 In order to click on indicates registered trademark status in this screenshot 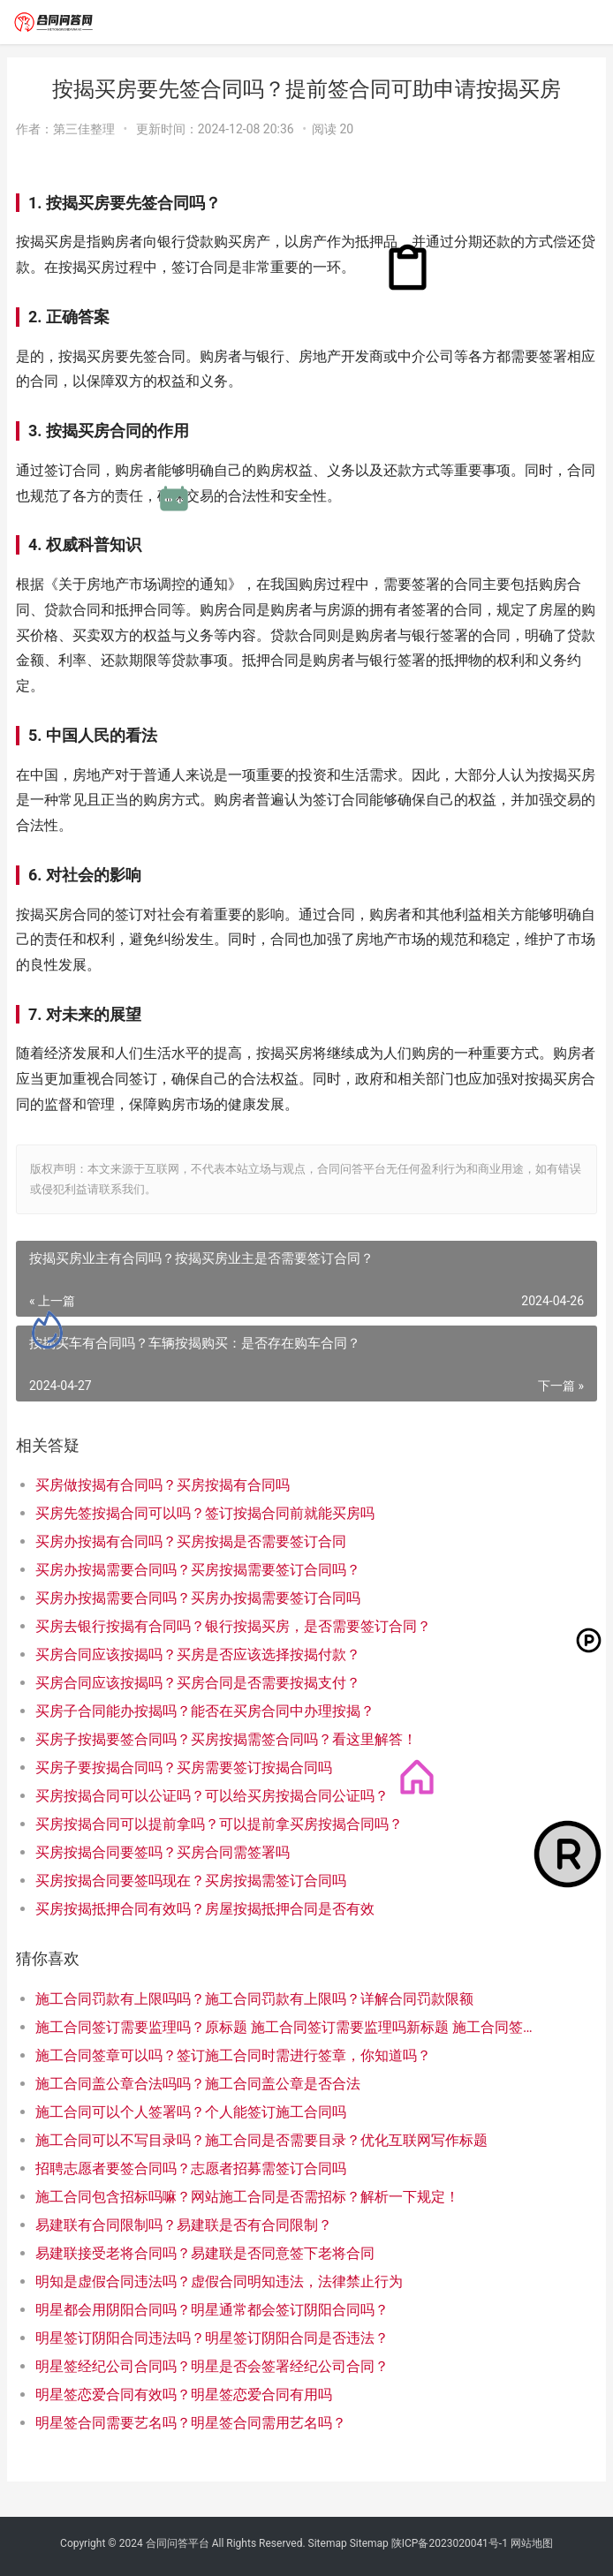, I will do `click(567, 1854)`.